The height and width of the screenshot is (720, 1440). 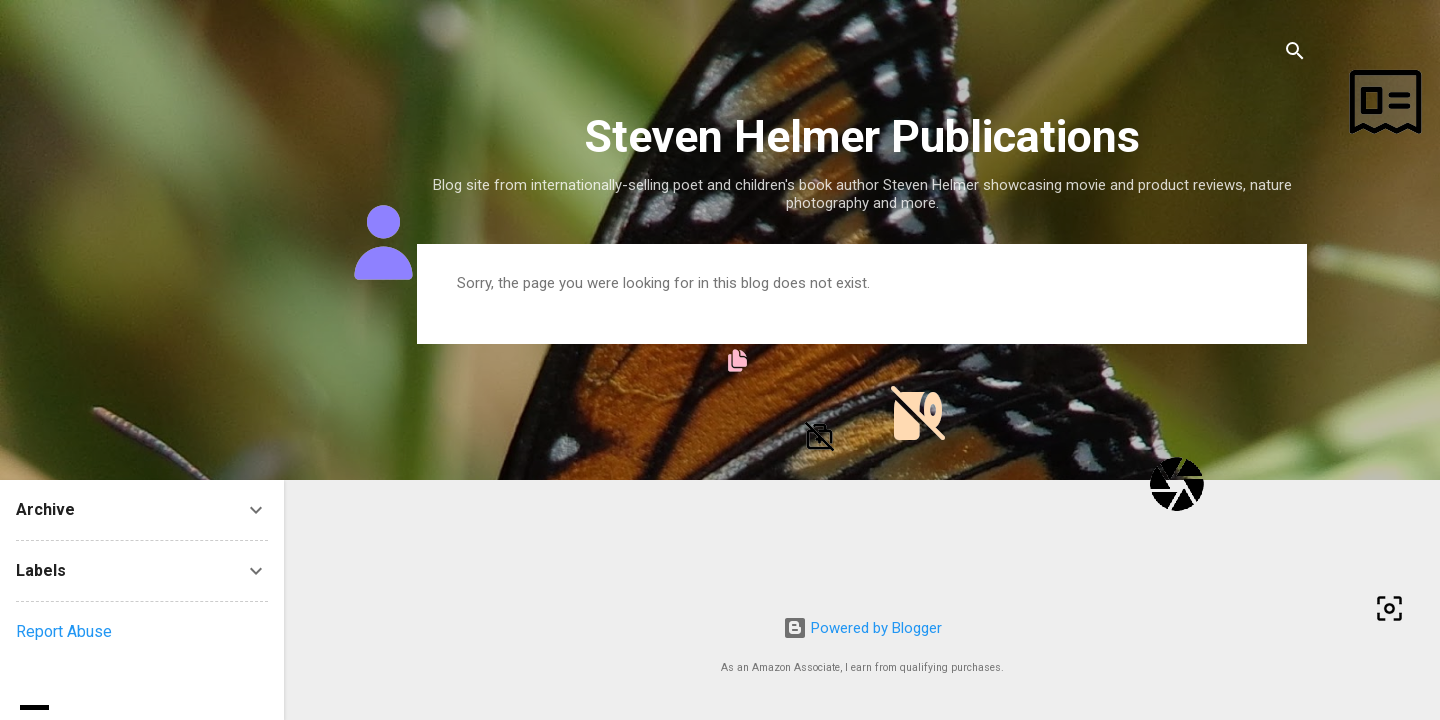 I want to click on indicates toilet paper is out of stock or unavailable, so click(x=918, y=413).